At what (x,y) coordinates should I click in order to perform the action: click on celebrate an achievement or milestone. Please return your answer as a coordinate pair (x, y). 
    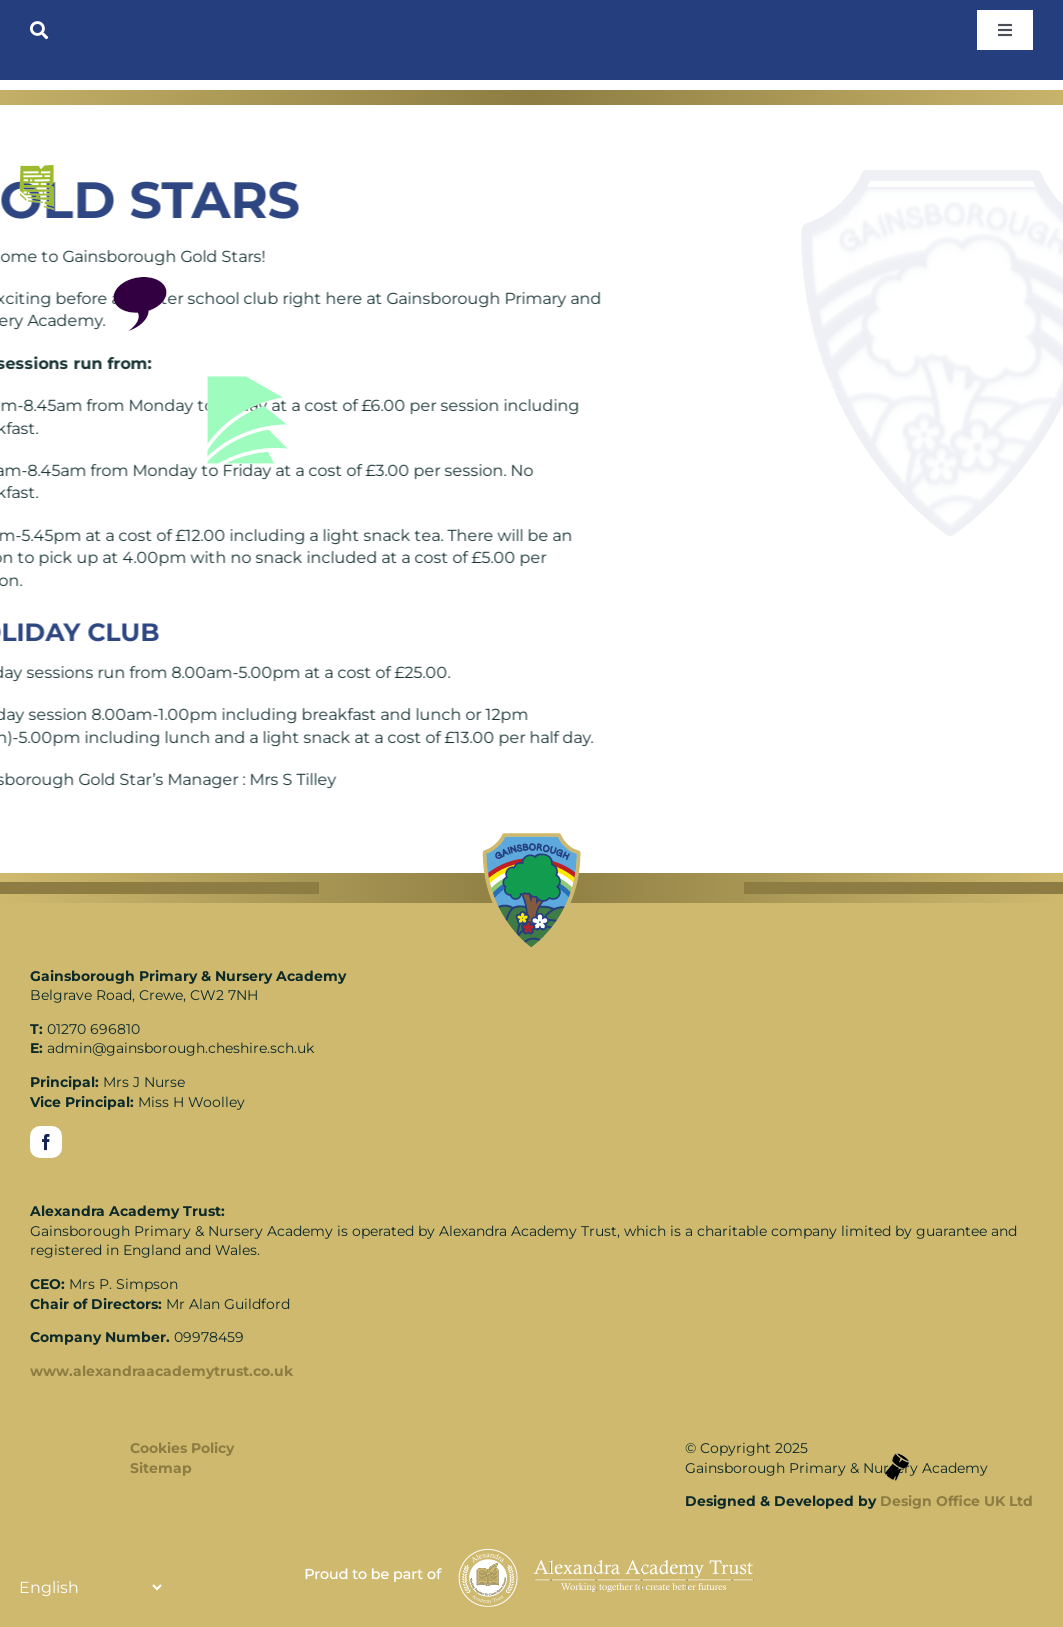
    Looking at the image, I should click on (897, 1467).